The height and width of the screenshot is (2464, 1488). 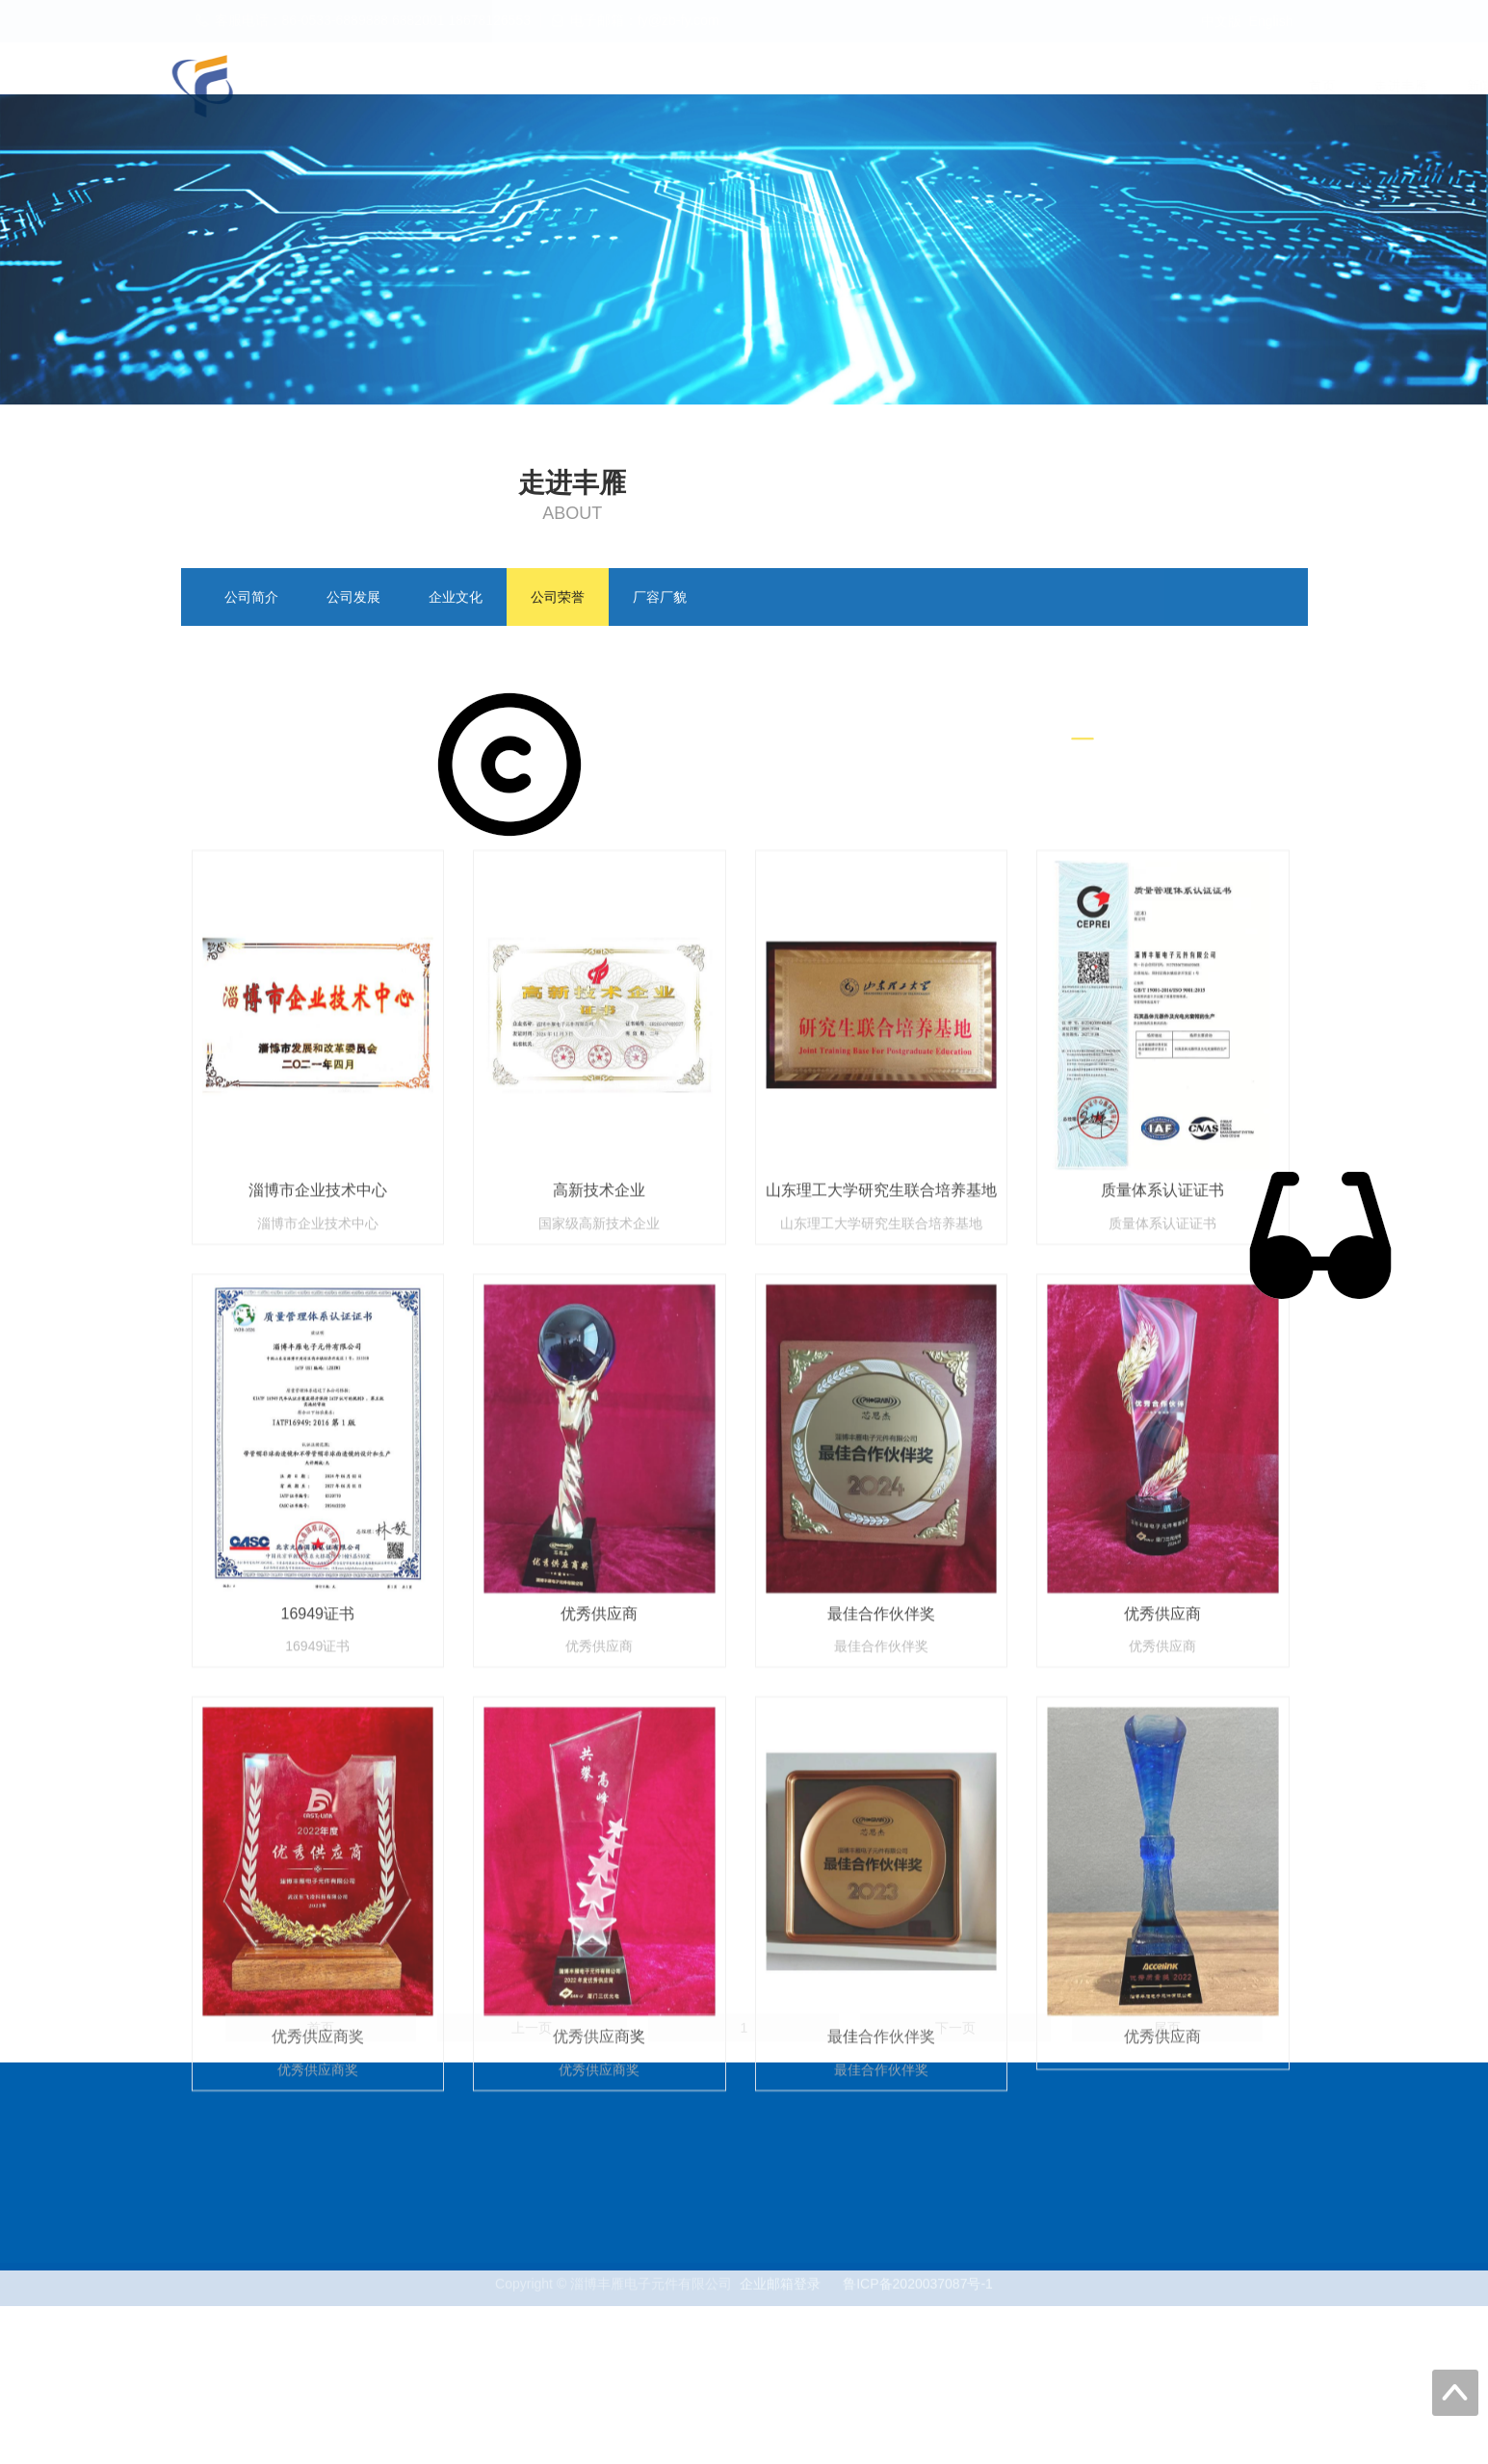 What do you see at coordinates (1320, 1235) in the screenshot?
I see `view reading mode or accessibility options` at bounding box center [1320, 1235].